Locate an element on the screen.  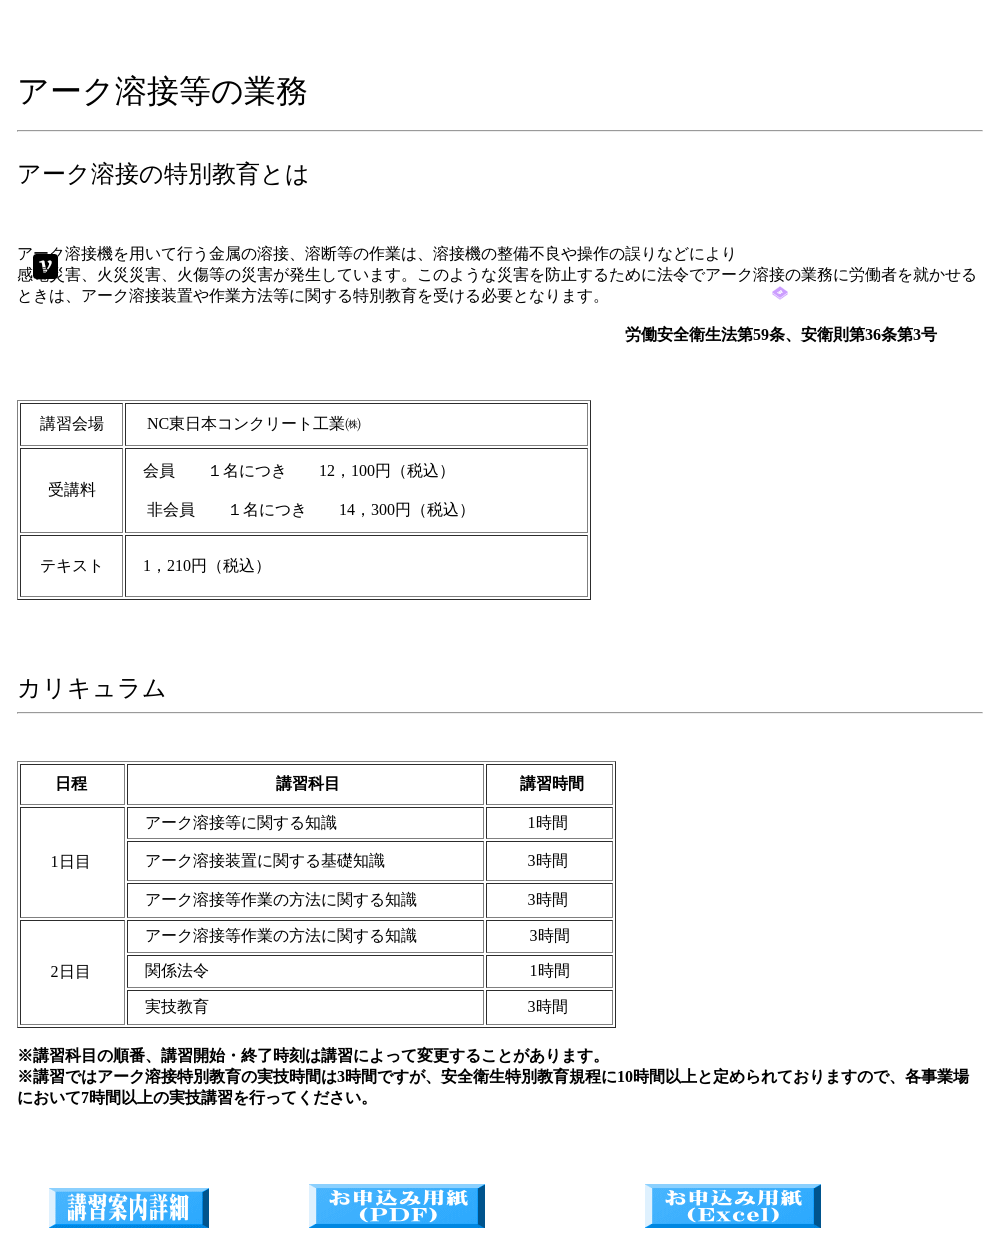
open wappalyzer browser extension is located at coordinates (780, 293).